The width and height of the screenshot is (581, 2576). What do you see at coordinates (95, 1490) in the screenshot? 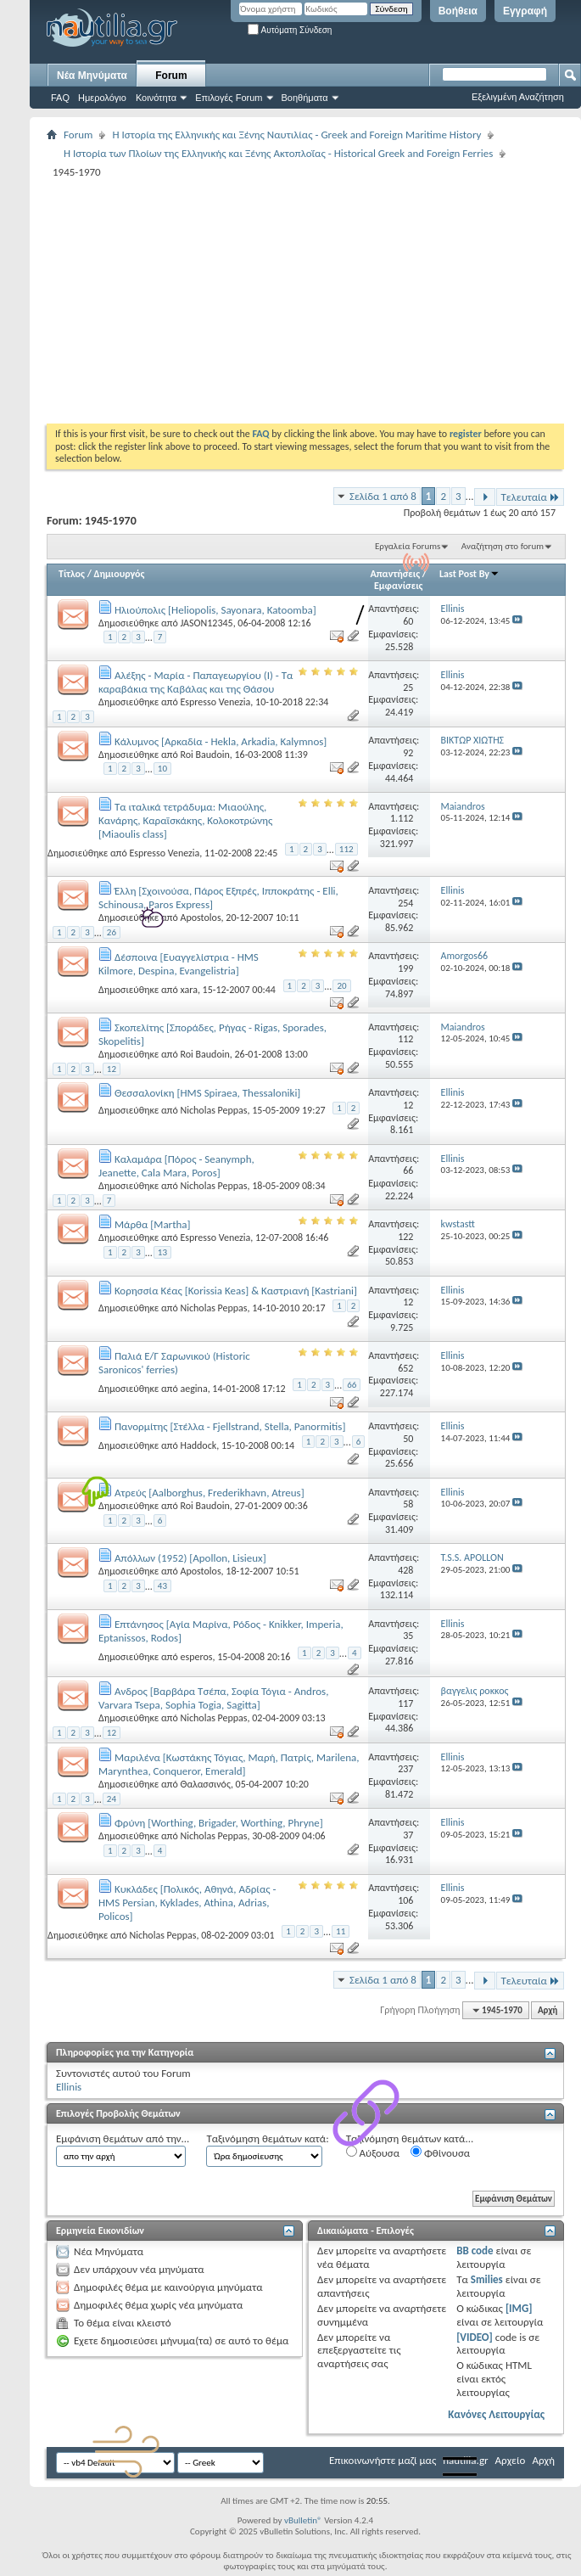
I see `scroll down or swipe downward` at bounding box center [95, 1490].